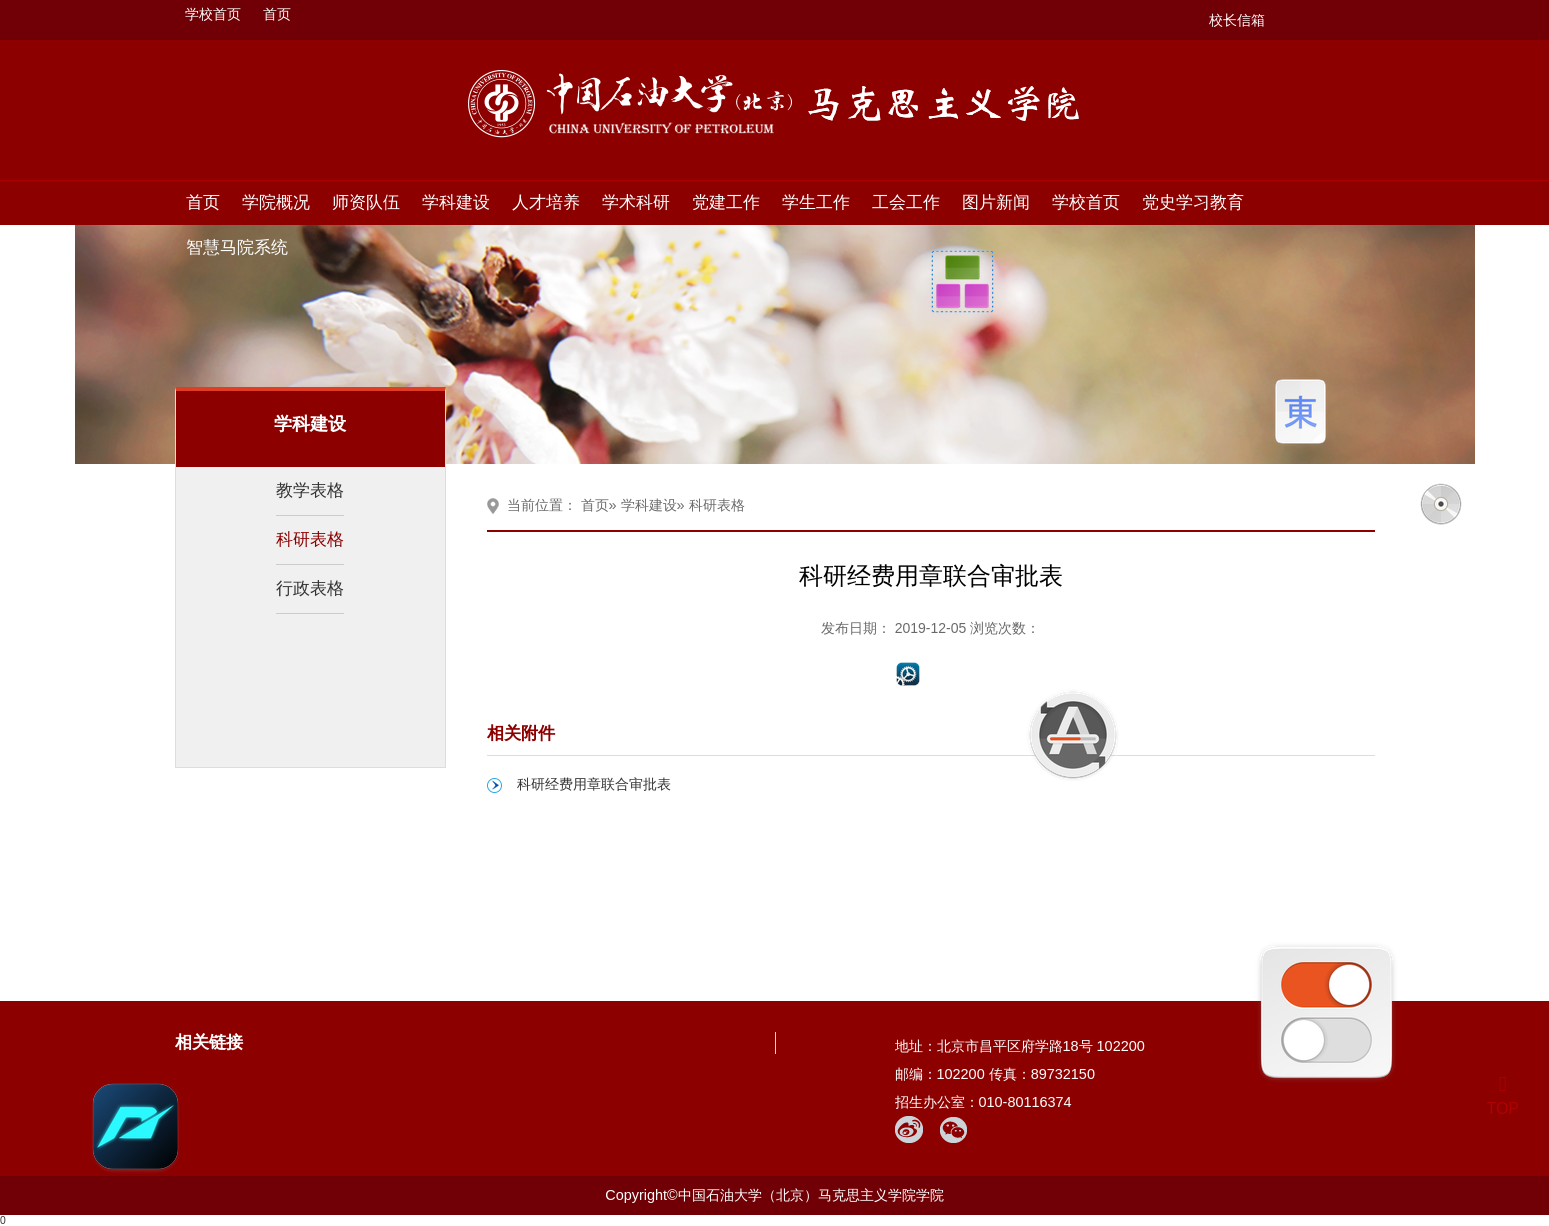 The image size is (1549, 1226). I want to click on select all items in the current view, so click(962, 281).